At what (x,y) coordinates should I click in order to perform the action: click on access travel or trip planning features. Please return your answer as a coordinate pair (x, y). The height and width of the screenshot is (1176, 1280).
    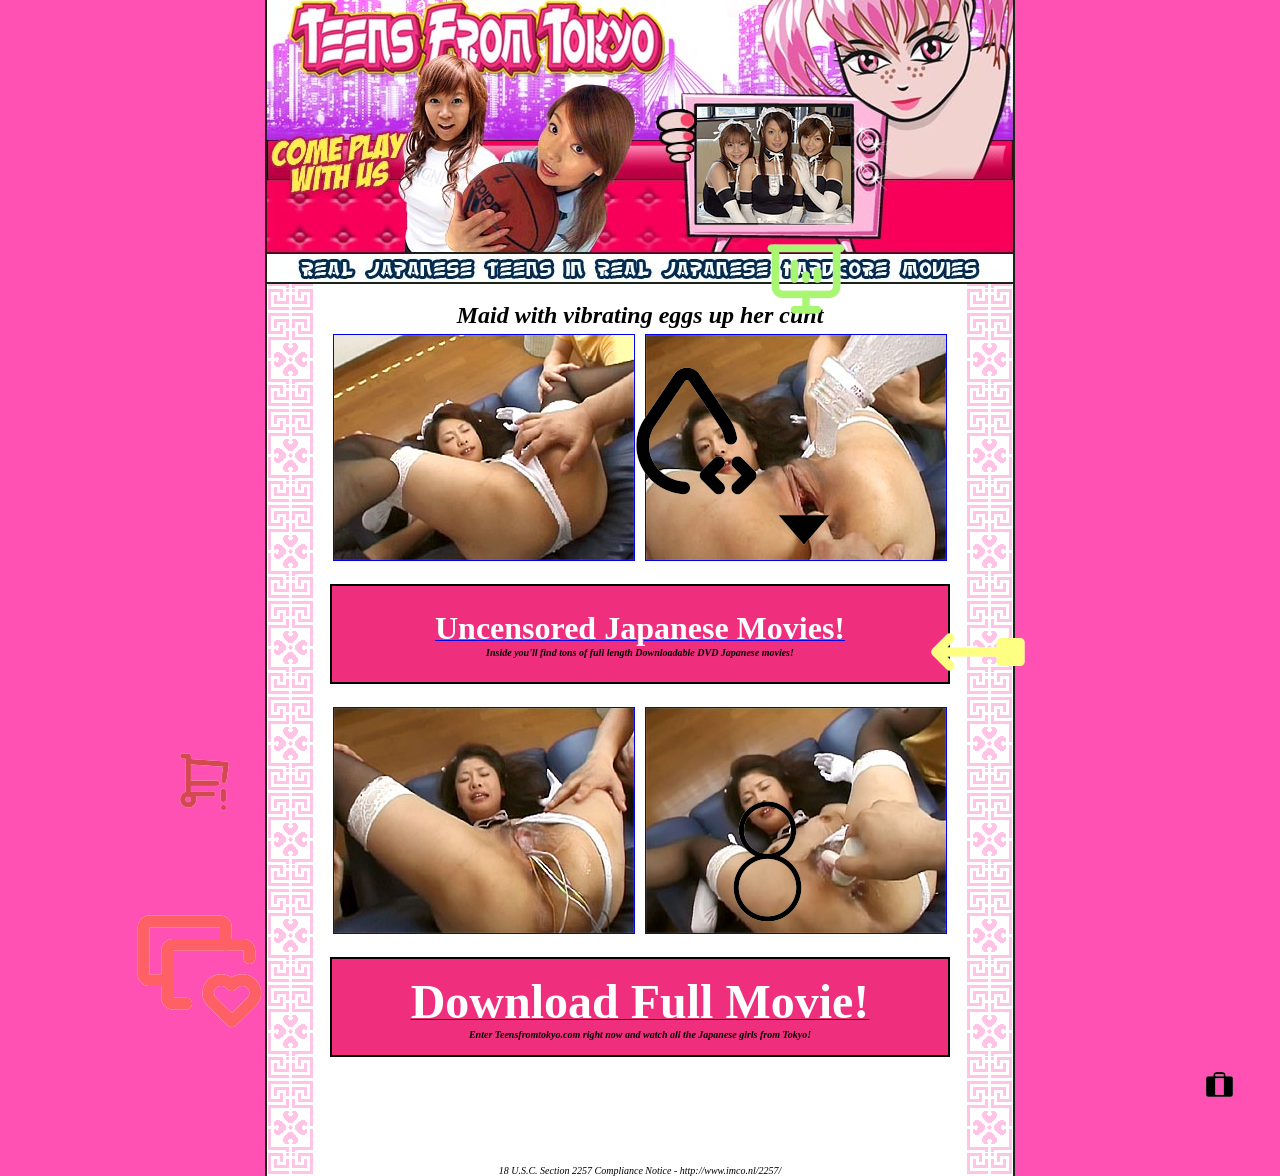
    Looking at the image, I should click on (1219, 1085).